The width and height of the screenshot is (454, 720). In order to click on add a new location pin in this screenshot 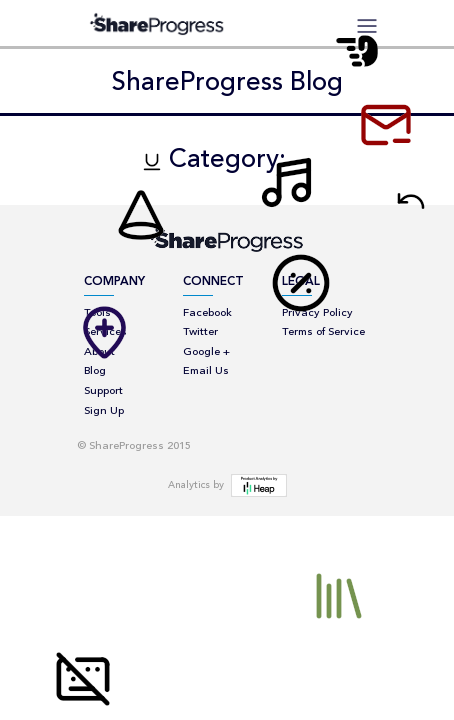, I will do `click(104, 332)`.